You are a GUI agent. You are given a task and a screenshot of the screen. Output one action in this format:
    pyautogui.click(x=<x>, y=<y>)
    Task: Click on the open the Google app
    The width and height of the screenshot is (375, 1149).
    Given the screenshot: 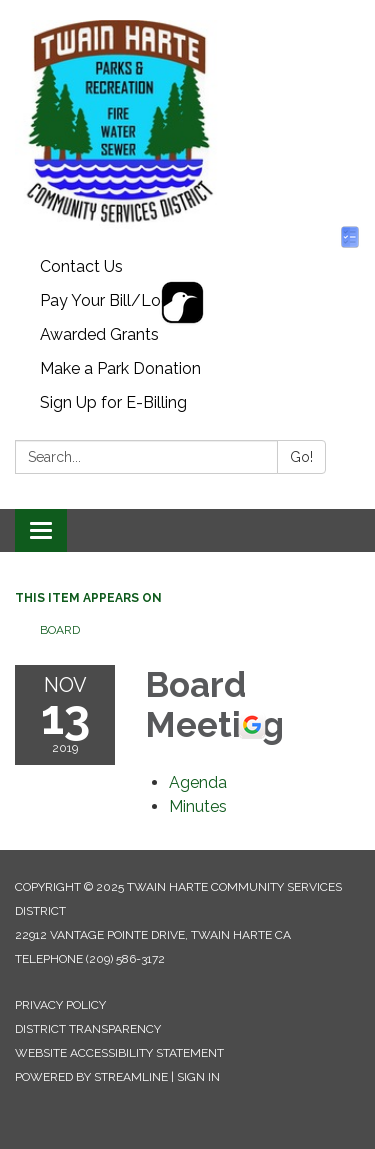 What is the action you would take?
    pyautogui.click(x=252, y=725)
    